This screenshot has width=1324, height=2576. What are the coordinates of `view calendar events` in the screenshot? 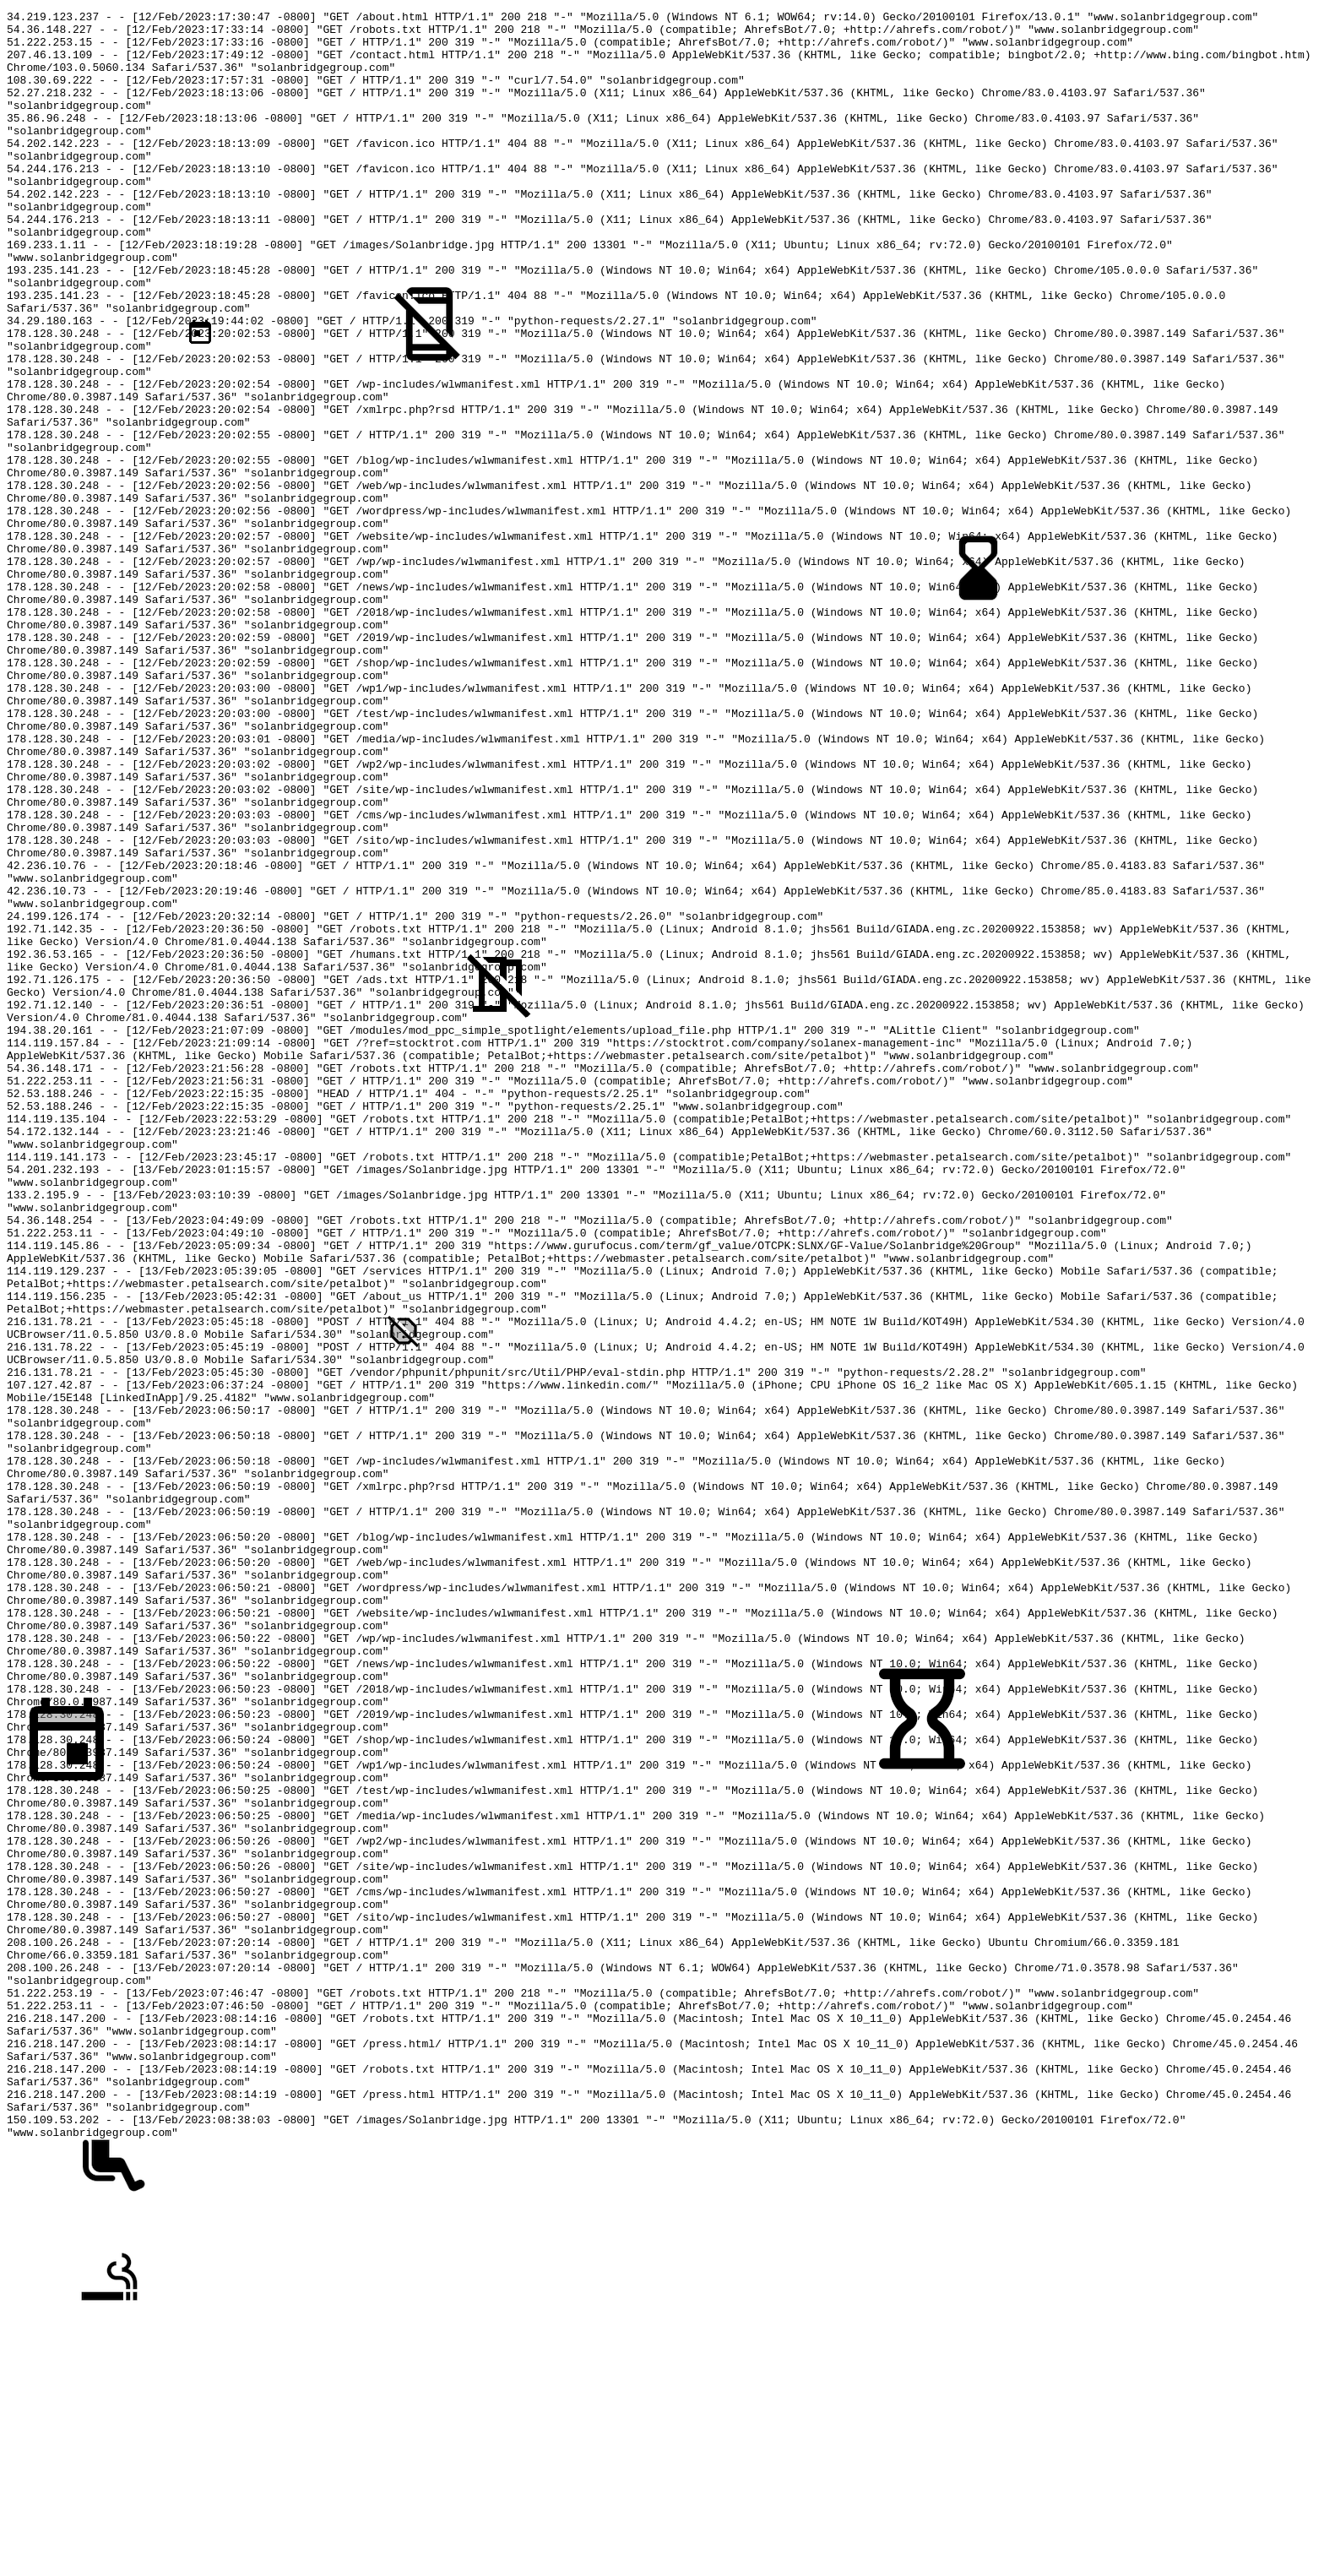 It's located at (67, 1739).